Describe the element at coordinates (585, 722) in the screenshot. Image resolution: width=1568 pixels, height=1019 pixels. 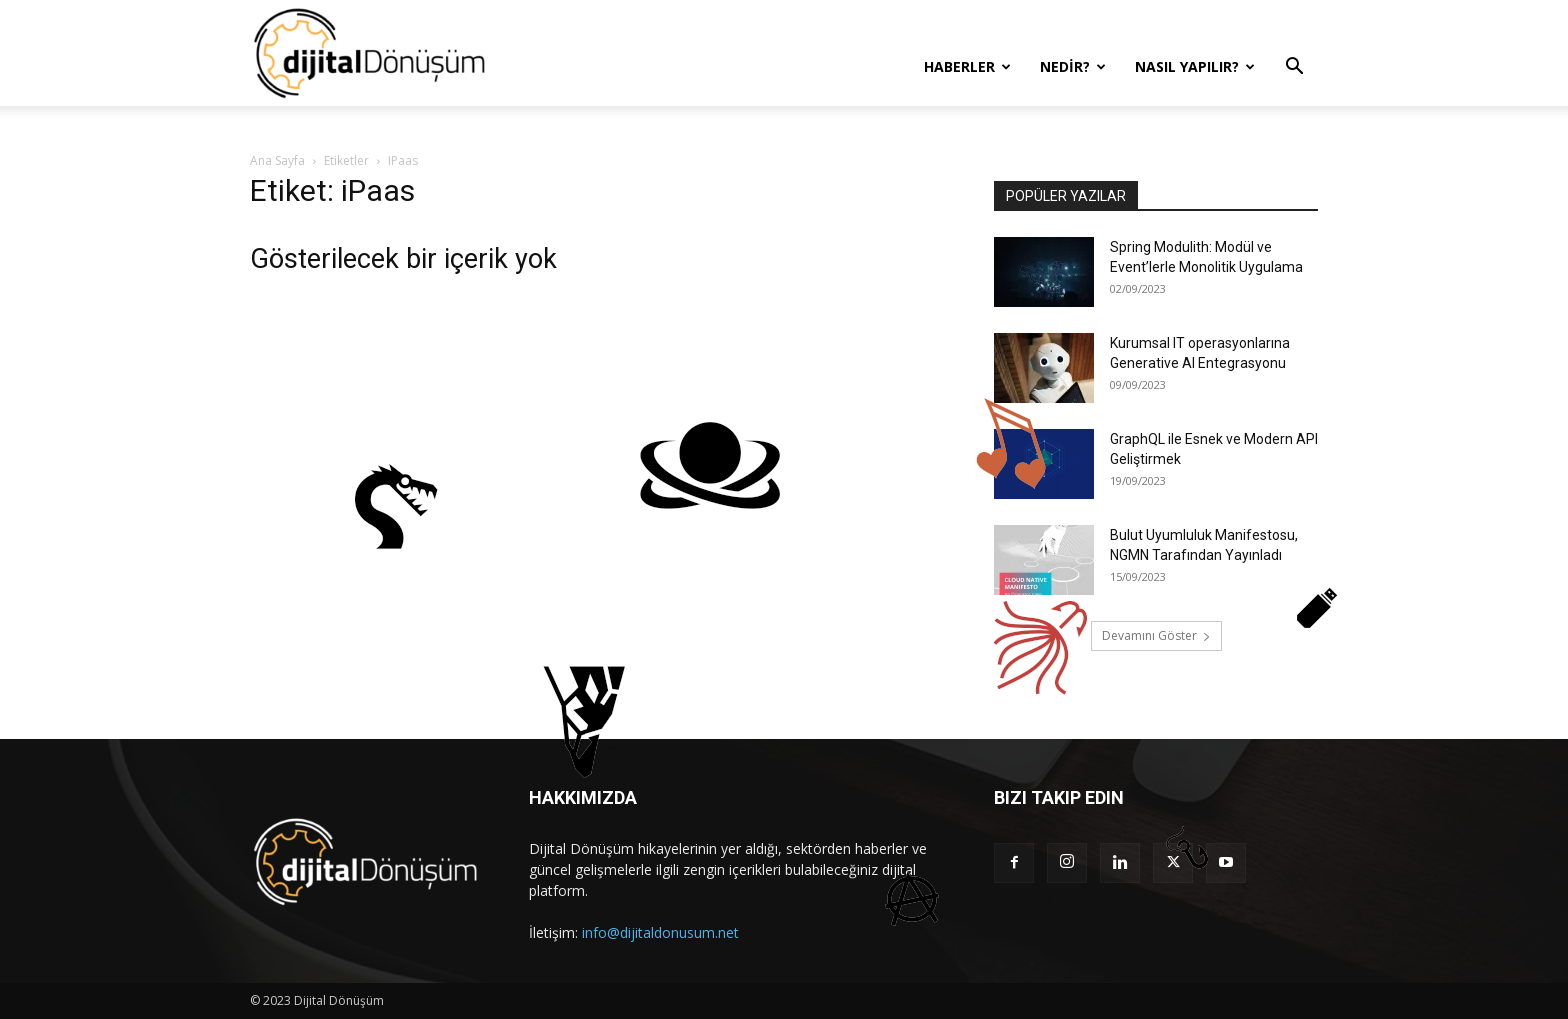
I see `indicates cave or underground environment in game` at that location.